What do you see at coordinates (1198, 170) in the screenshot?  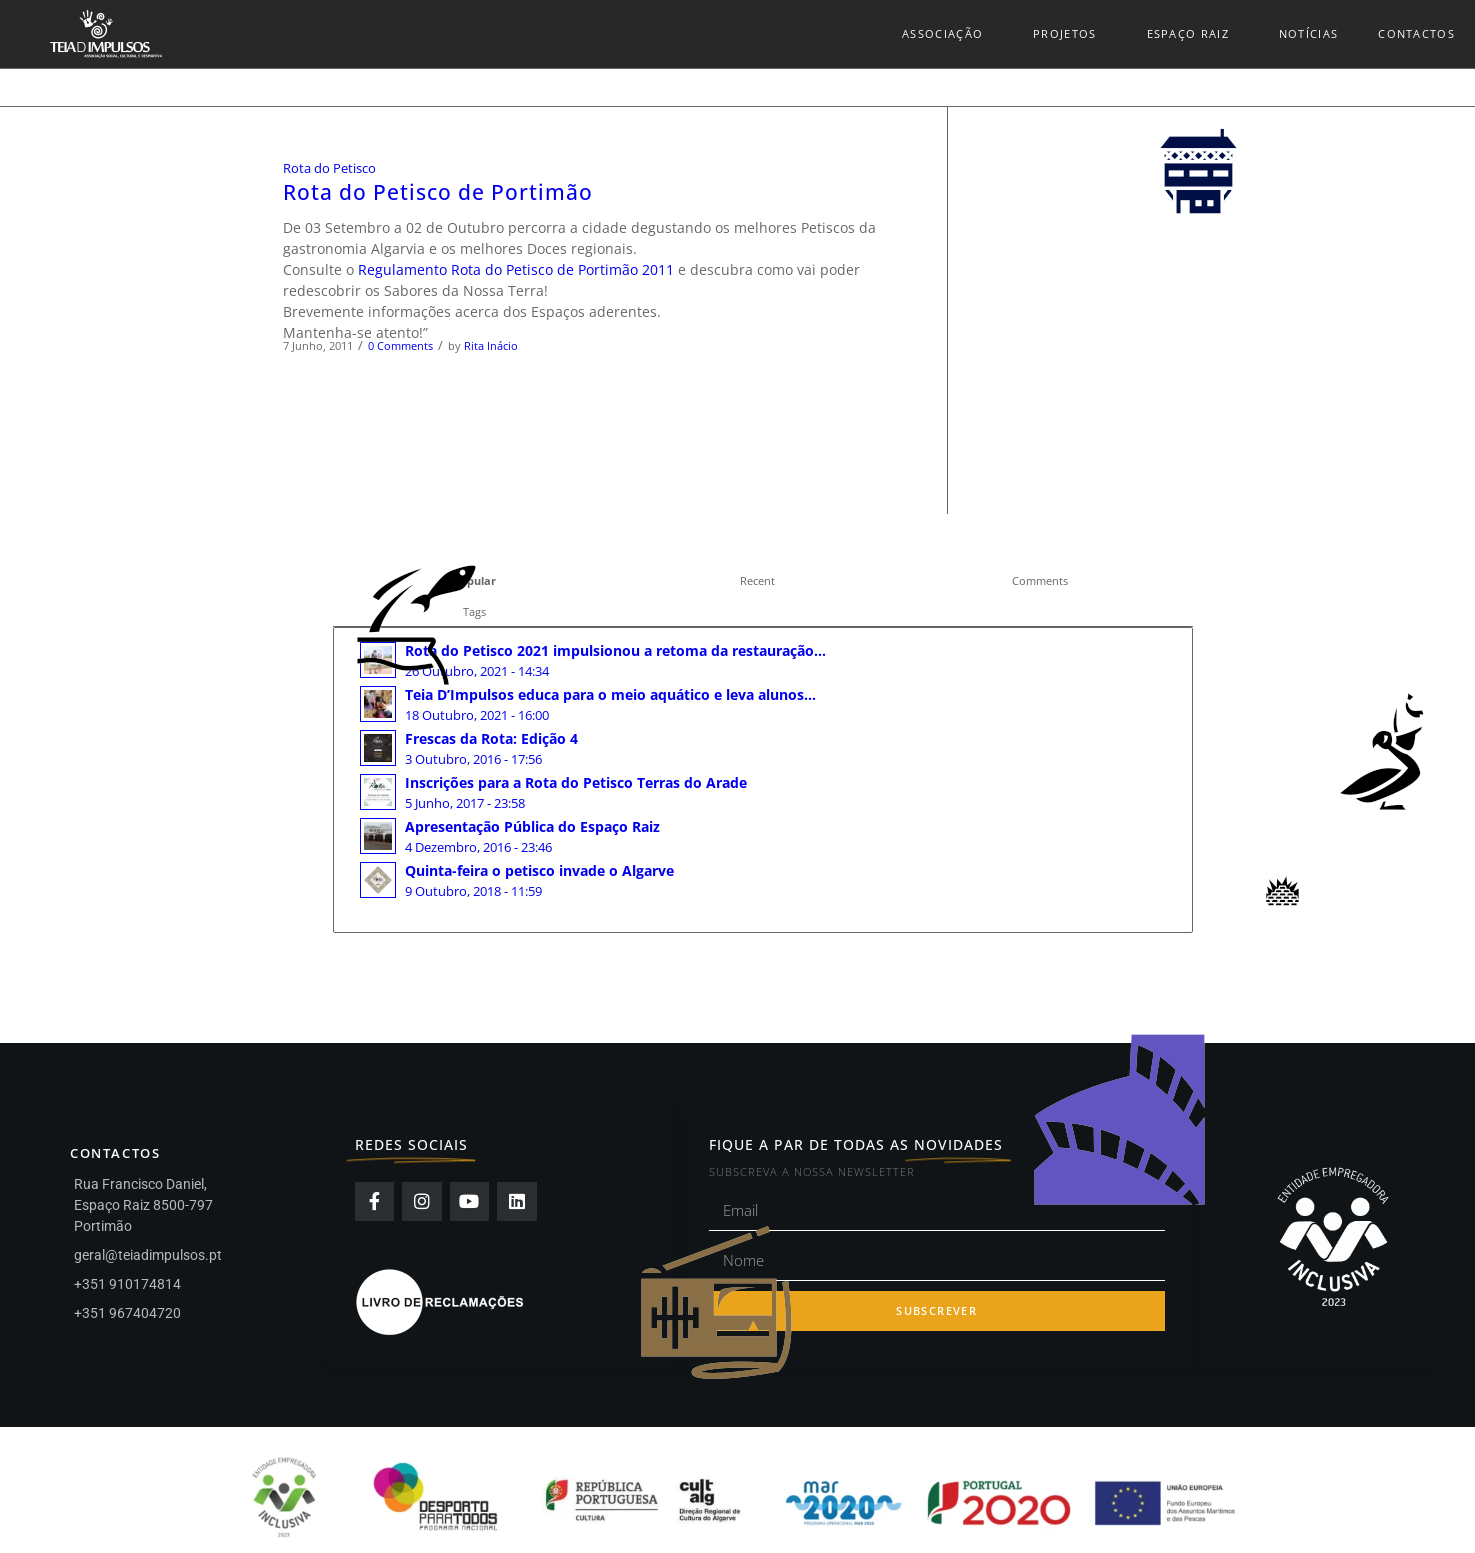 I see `access building or fortress in game` at bounding box center [1198, 170].